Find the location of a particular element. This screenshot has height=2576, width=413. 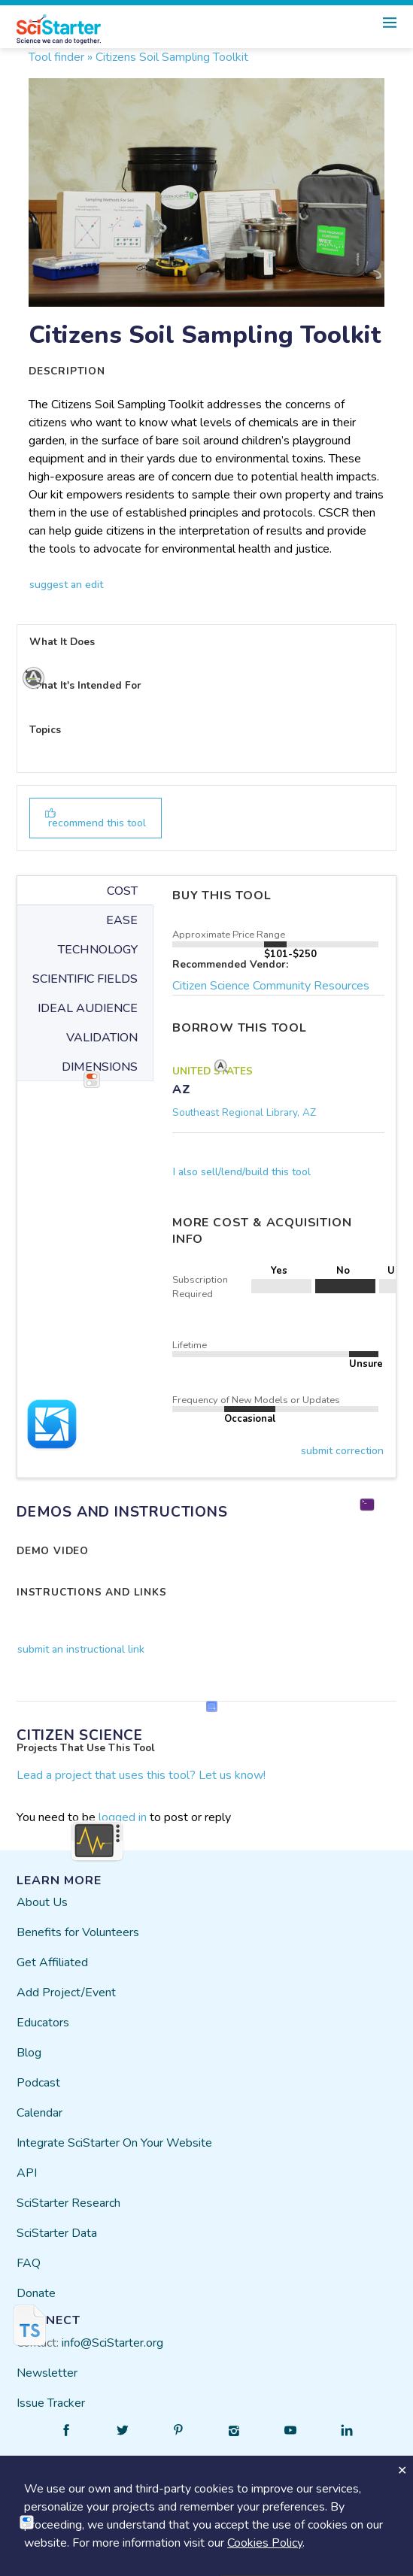

check for available system updates is located at coordinates (33, 677).